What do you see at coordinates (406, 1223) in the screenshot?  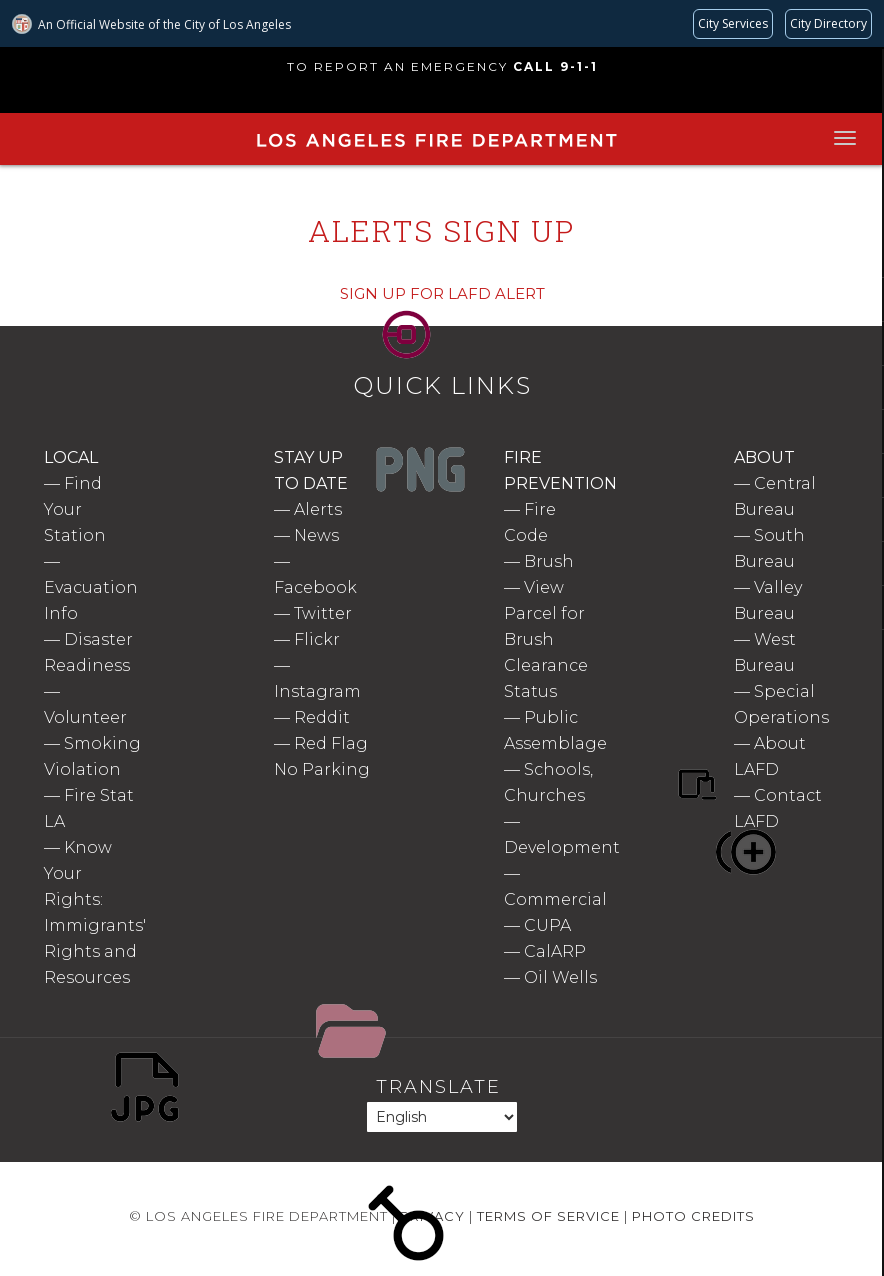 I see `indicates travesti gender identity` at bounding box center [406, 1223].